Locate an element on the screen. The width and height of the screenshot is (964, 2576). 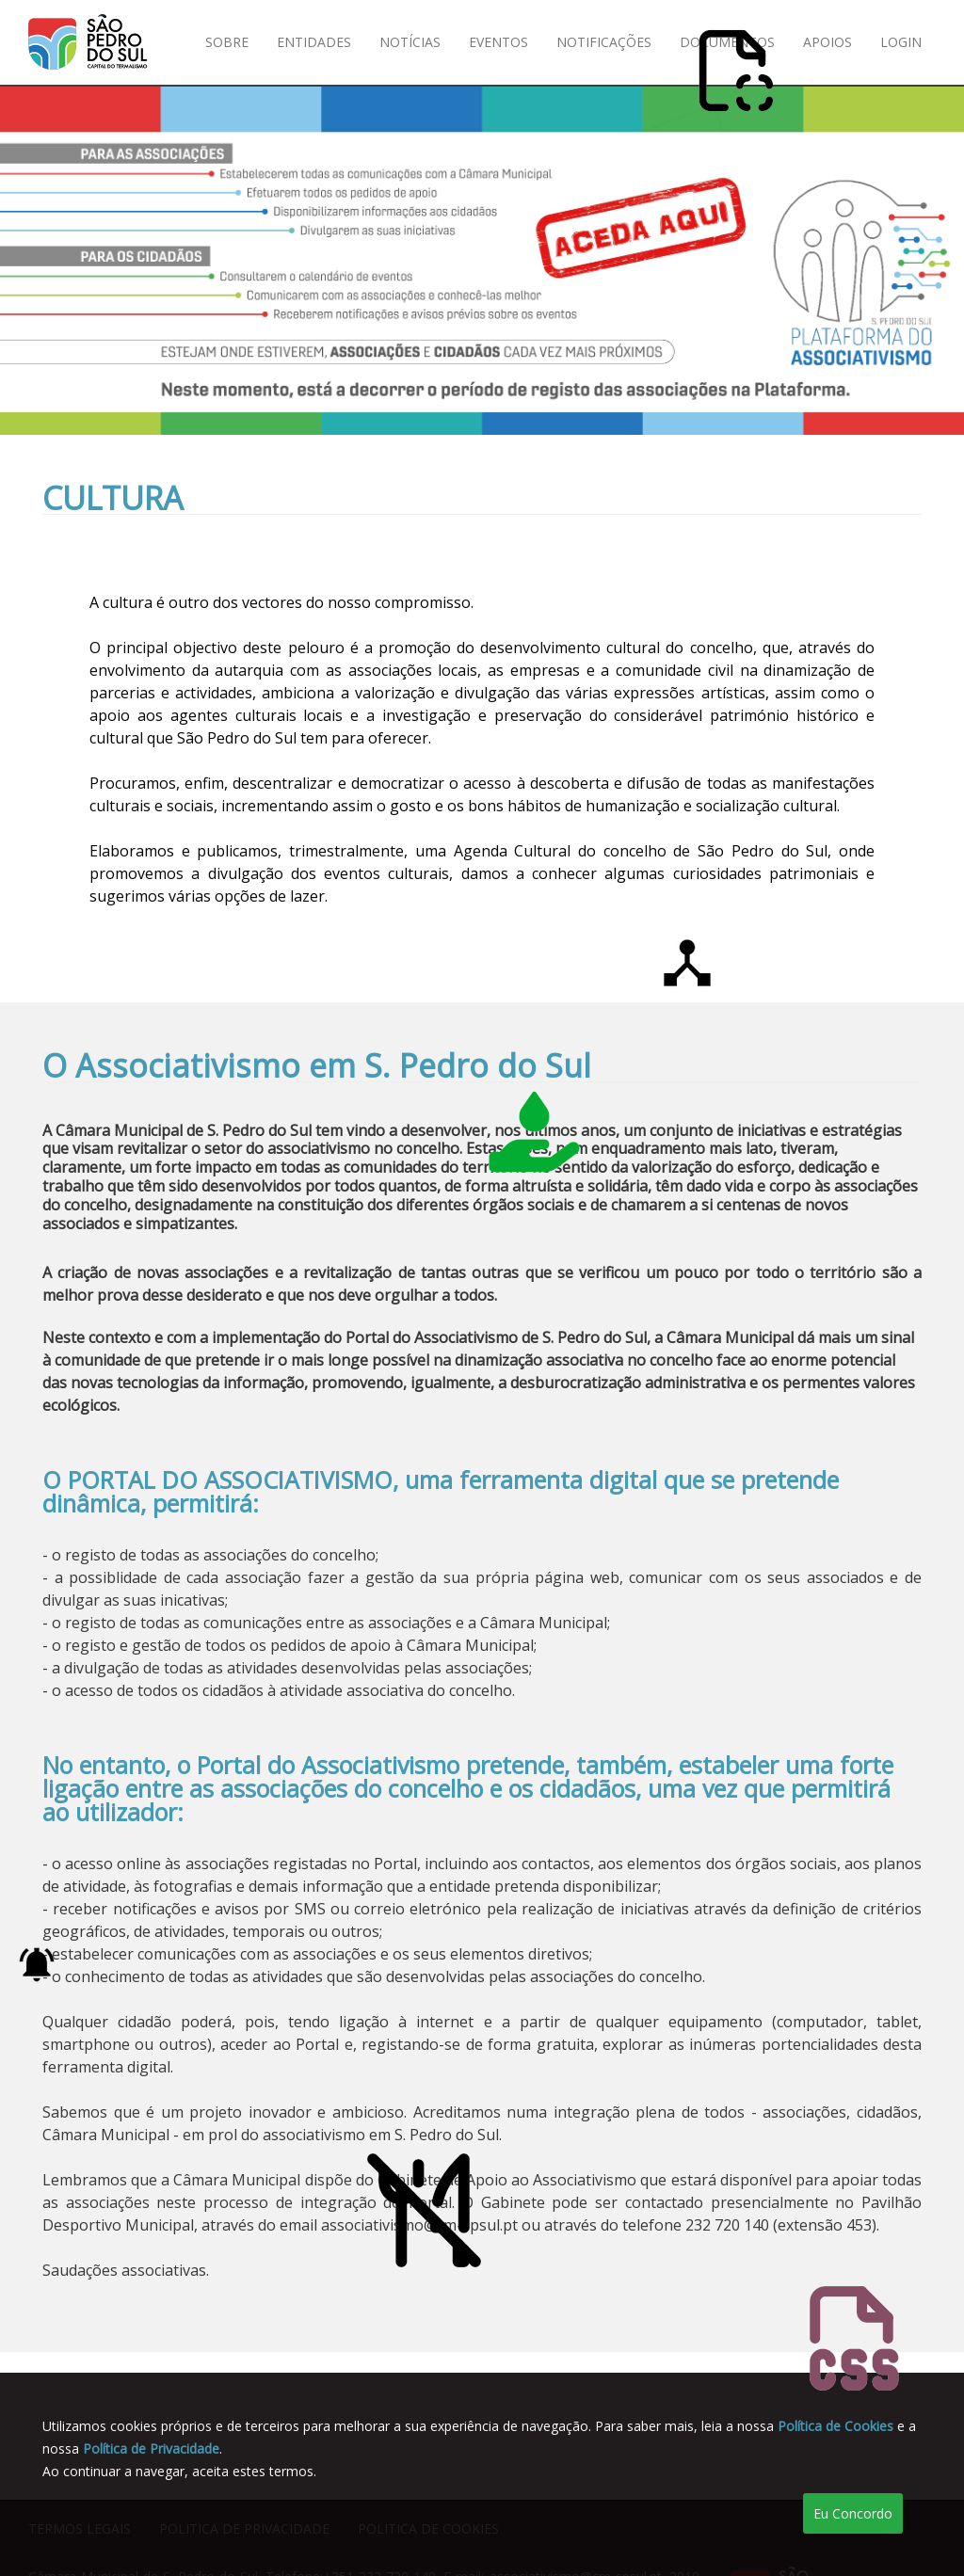
kitchen tools unavailable or disabled is located at coordinates (424, 2210).